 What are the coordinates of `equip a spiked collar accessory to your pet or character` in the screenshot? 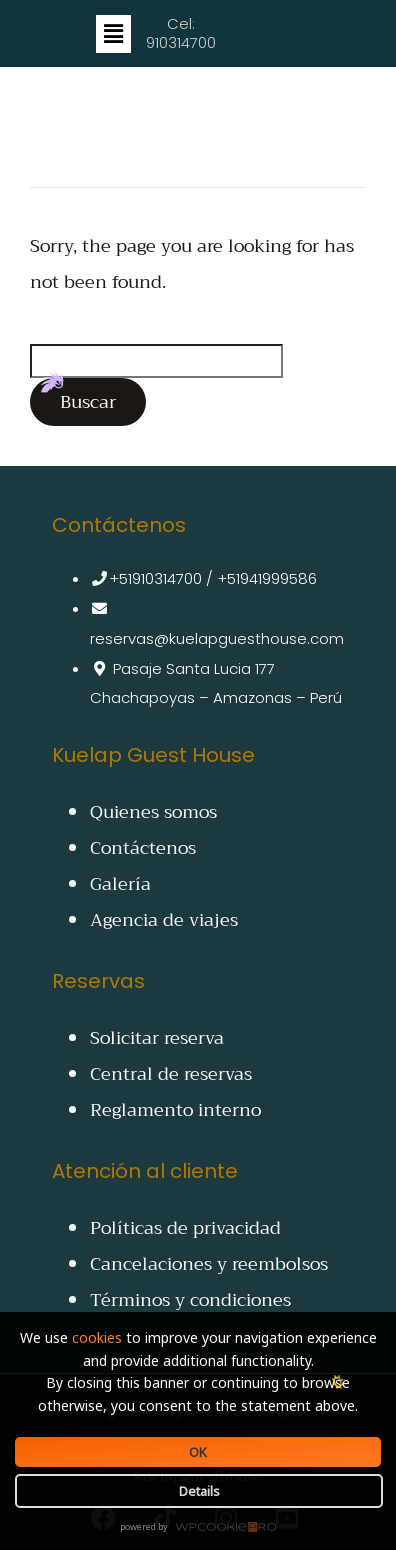 It's located at (338, 1382).